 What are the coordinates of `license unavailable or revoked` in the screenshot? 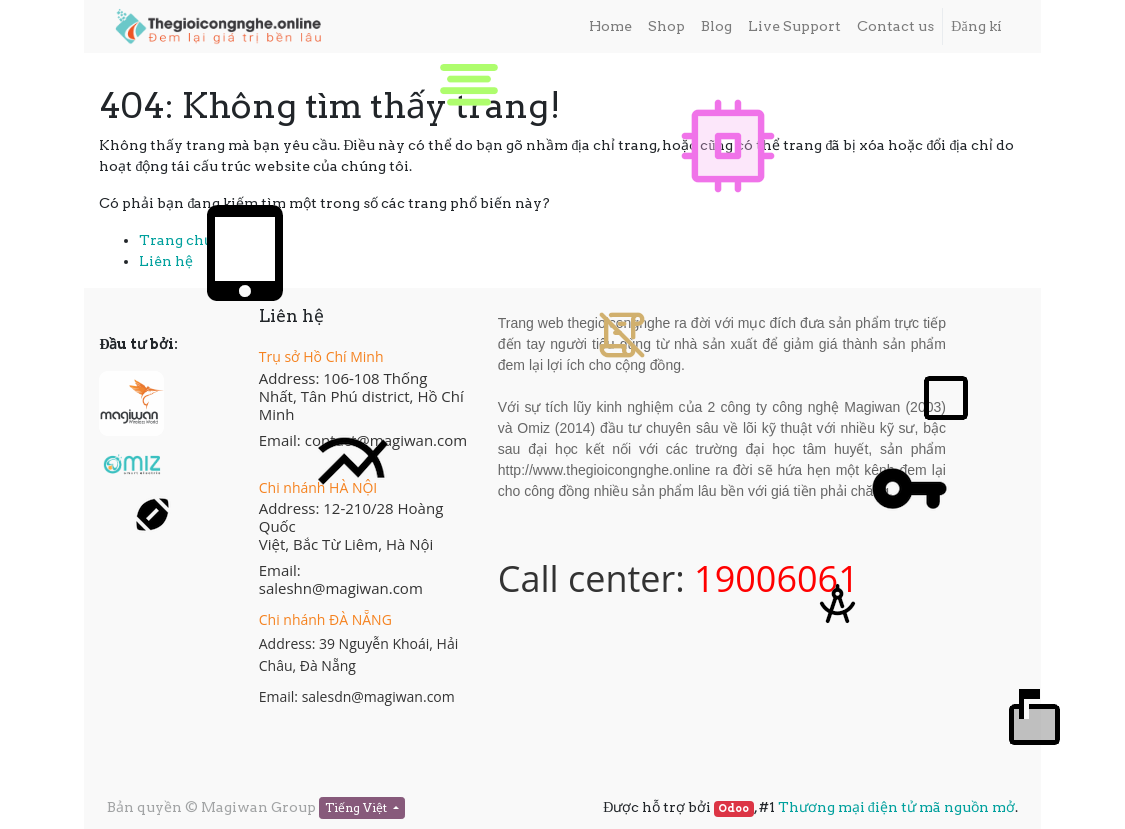 It's located at (622, 335).